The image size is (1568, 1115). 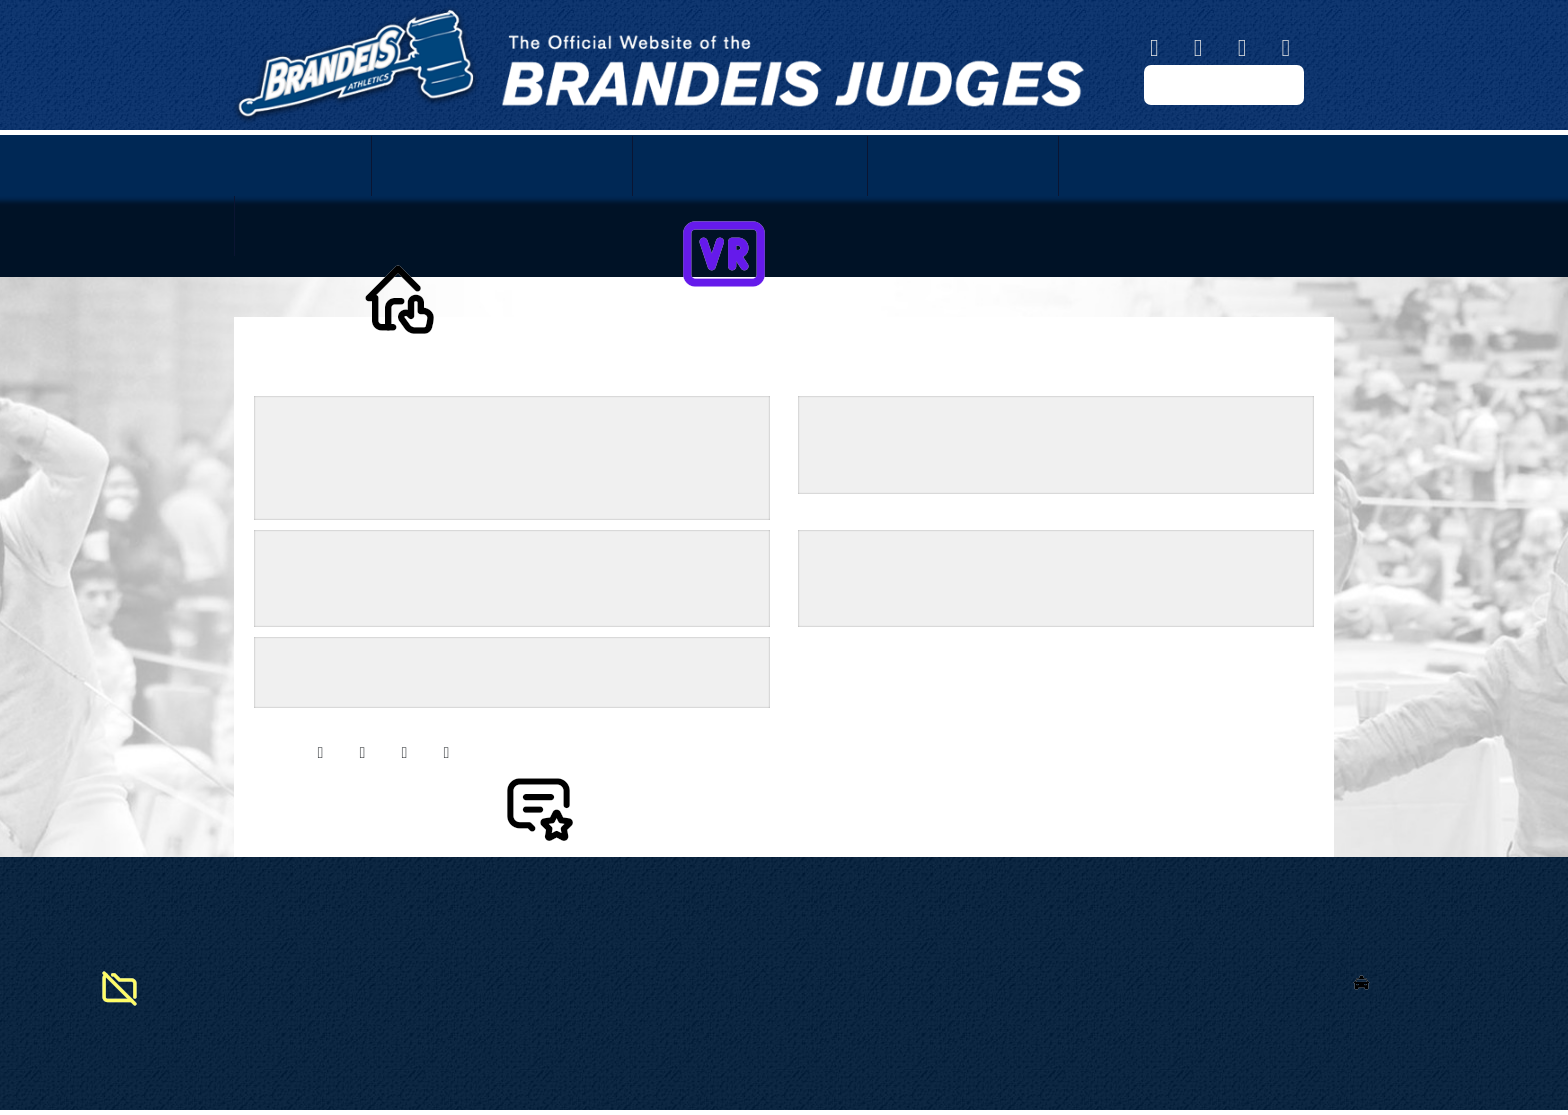 I want to click on view starred or favorite messages, so click(x=538, y=806).